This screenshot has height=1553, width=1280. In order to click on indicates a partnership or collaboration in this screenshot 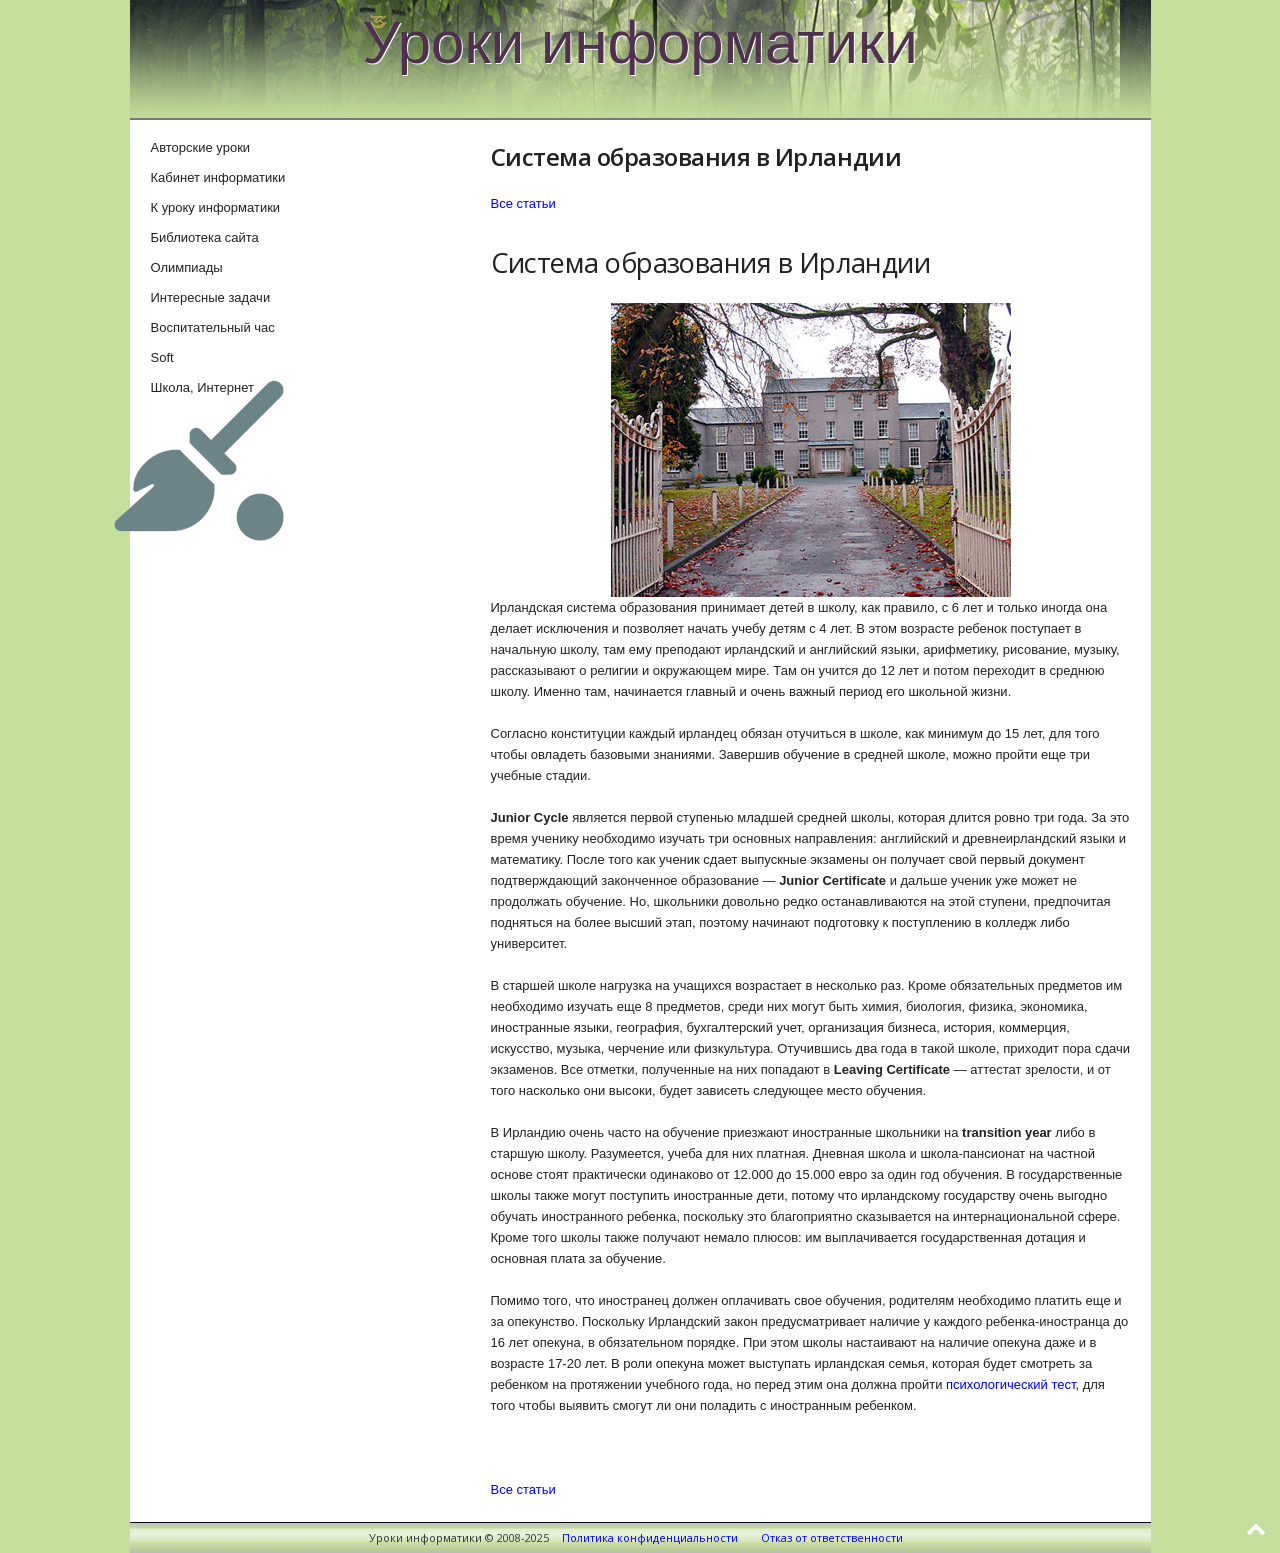, I will do `click(378, 21)`.